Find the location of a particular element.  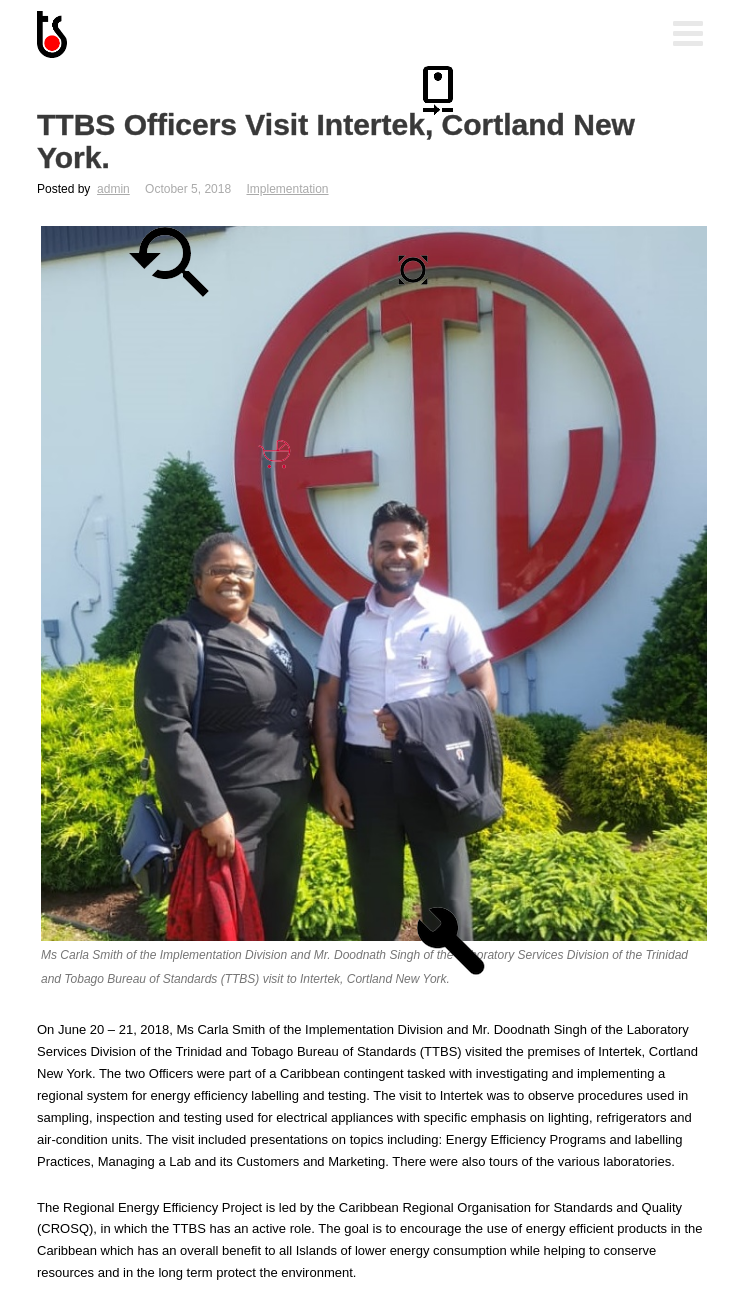

expand content to fullscreen mode is located at coordinates (413, 270).